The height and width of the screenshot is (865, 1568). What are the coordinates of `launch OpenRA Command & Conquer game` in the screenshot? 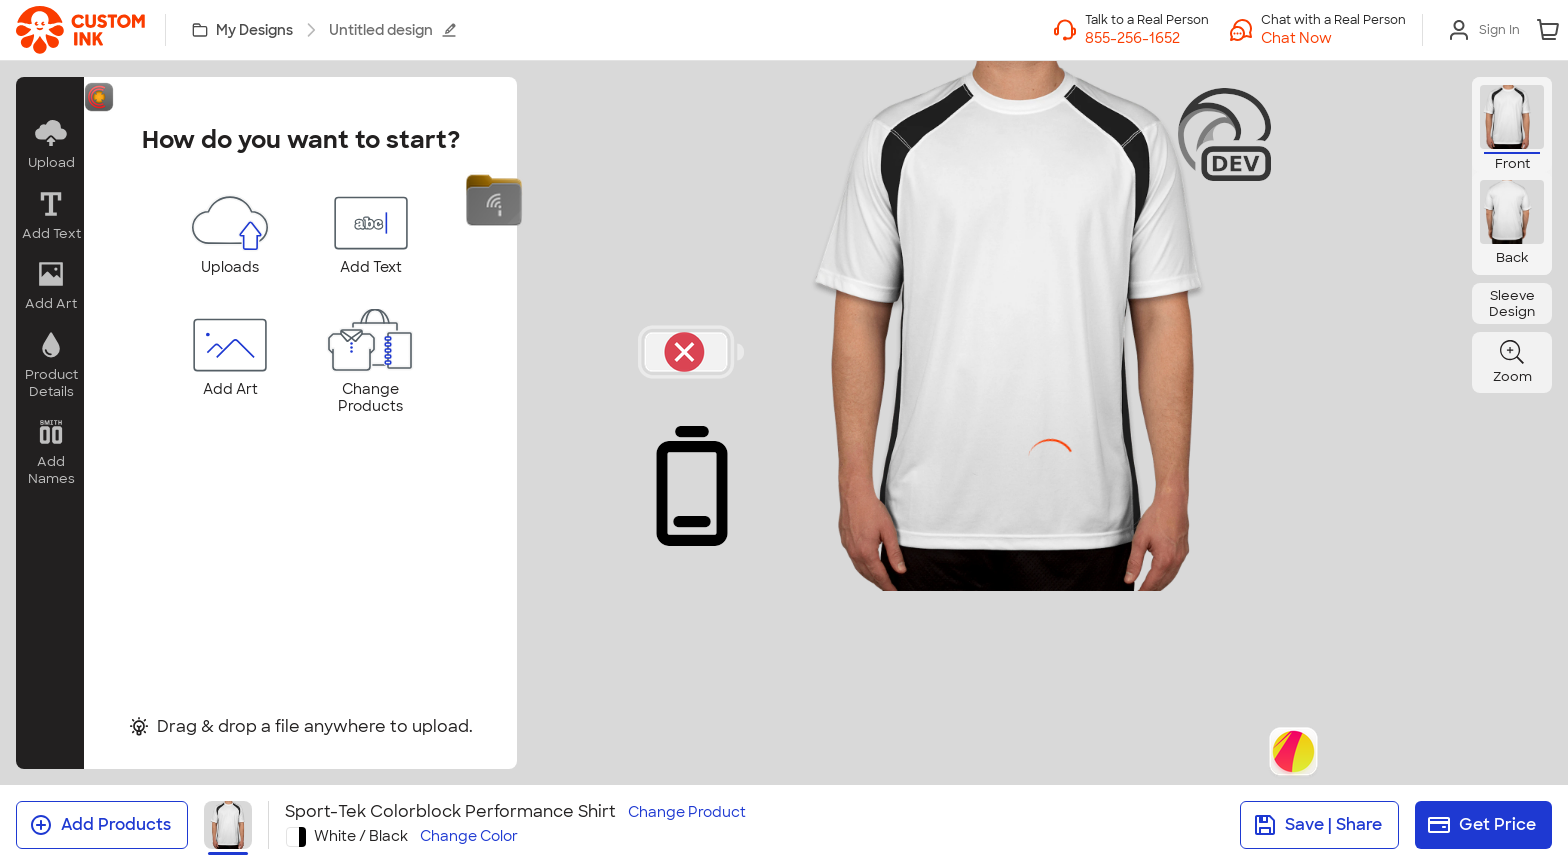 It's located at (99, 97).